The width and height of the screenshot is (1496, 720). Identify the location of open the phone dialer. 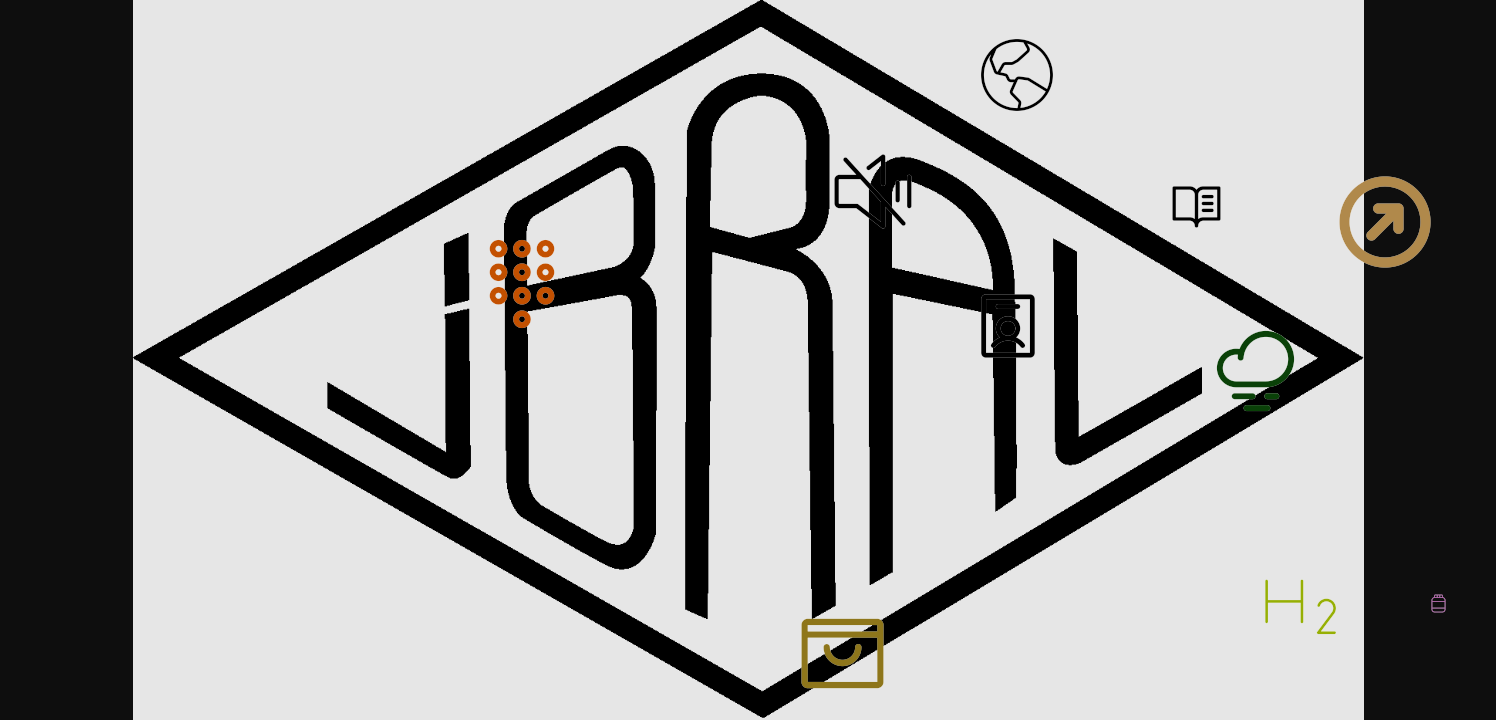
(522, 284).